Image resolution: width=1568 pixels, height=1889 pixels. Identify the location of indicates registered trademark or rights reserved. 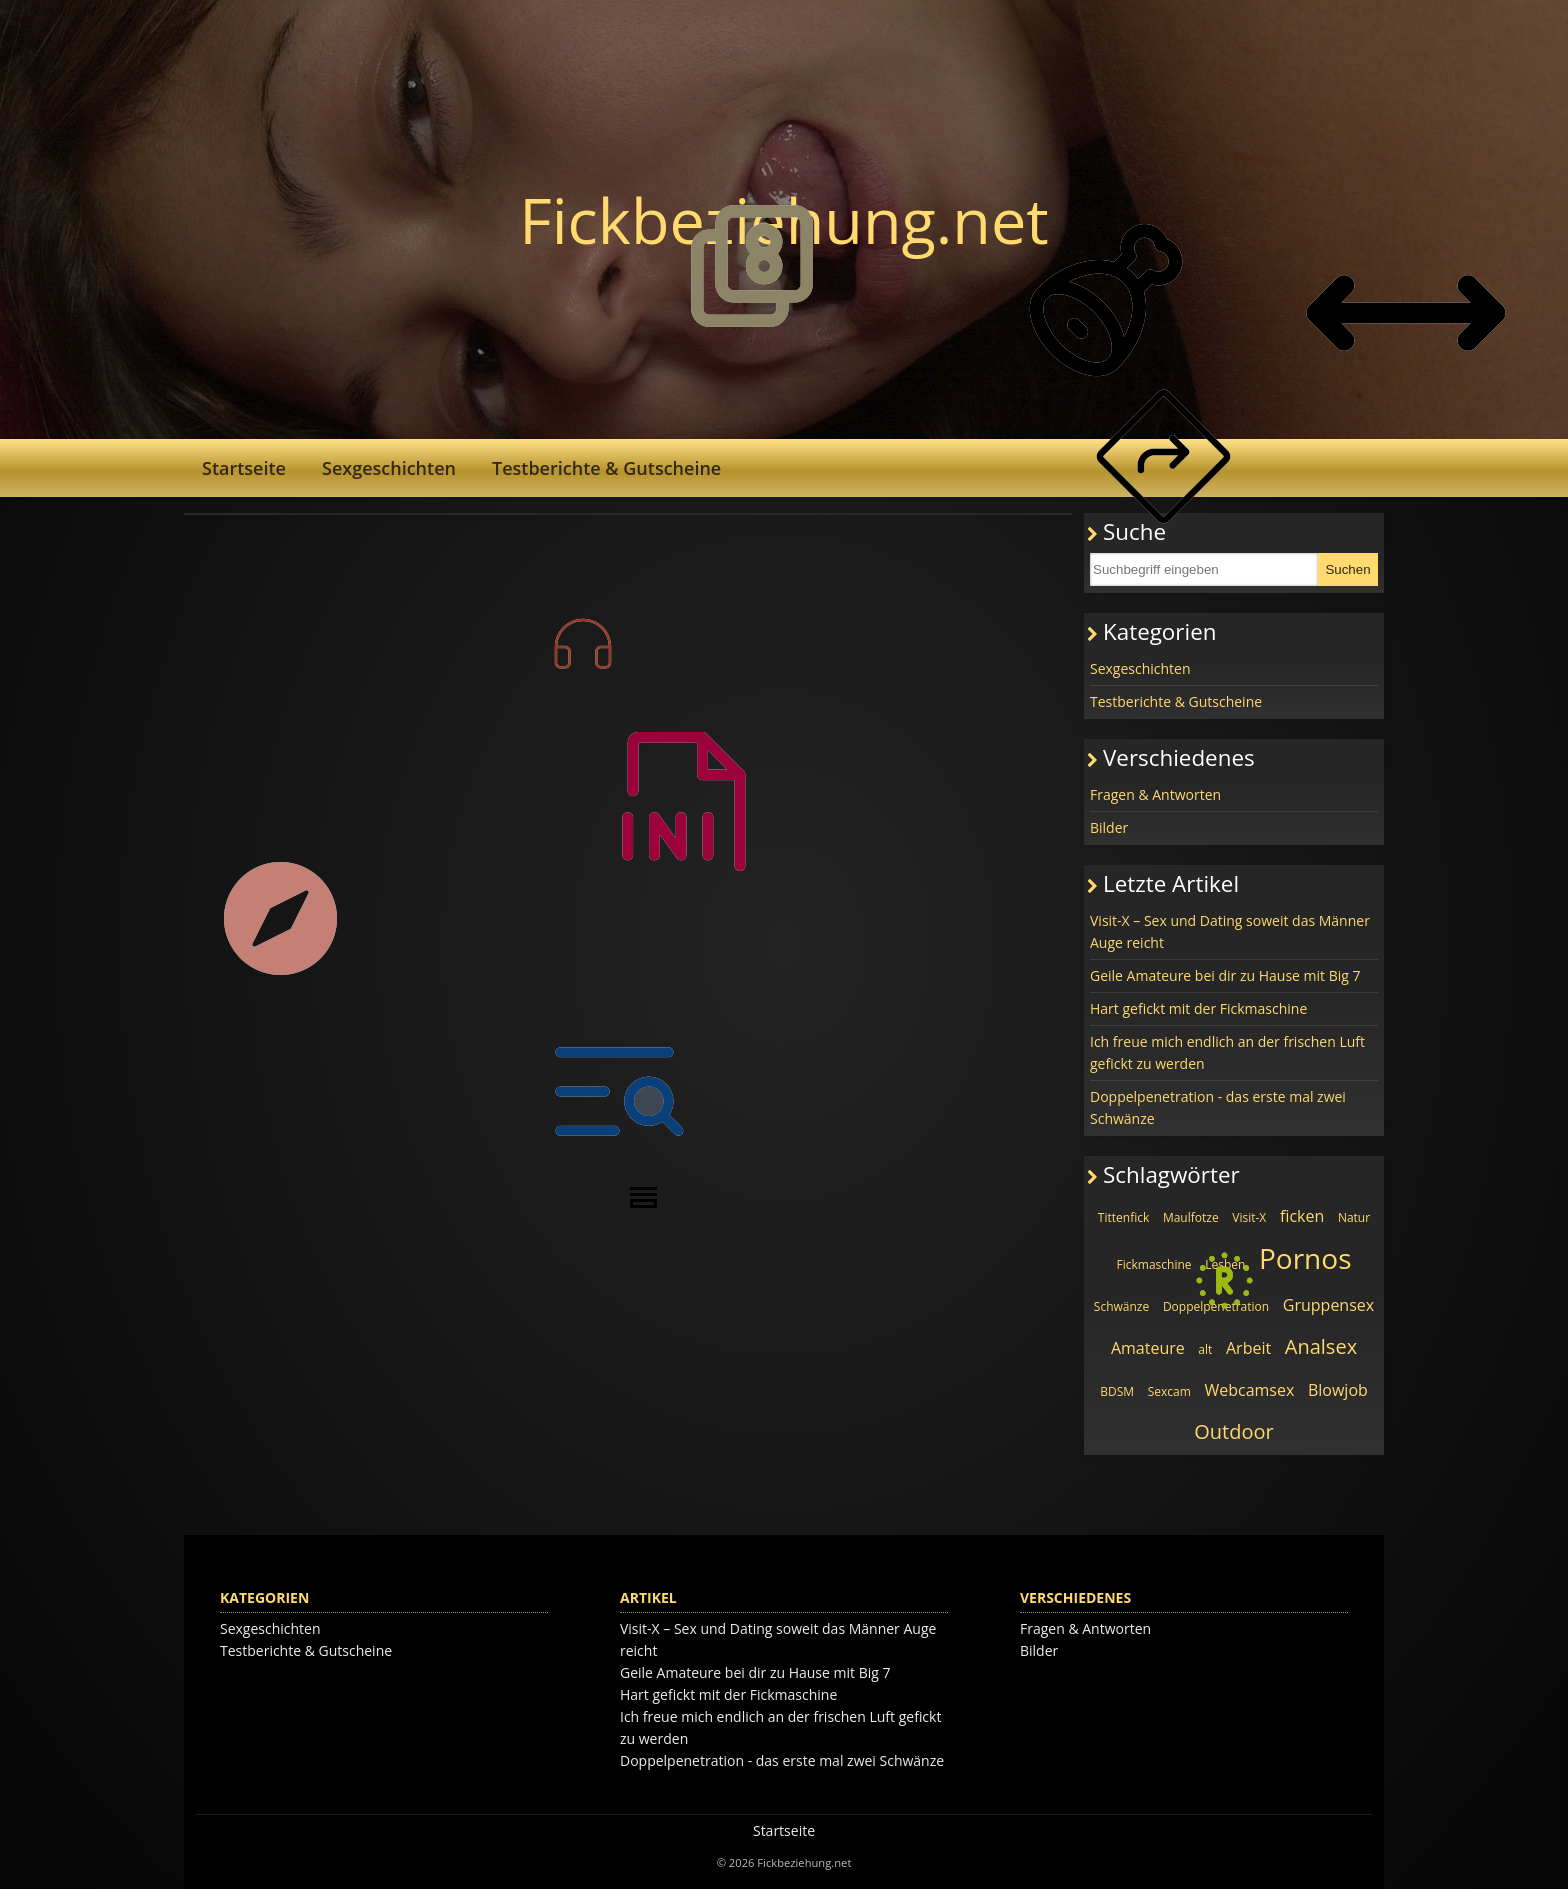
(1224, 1280).